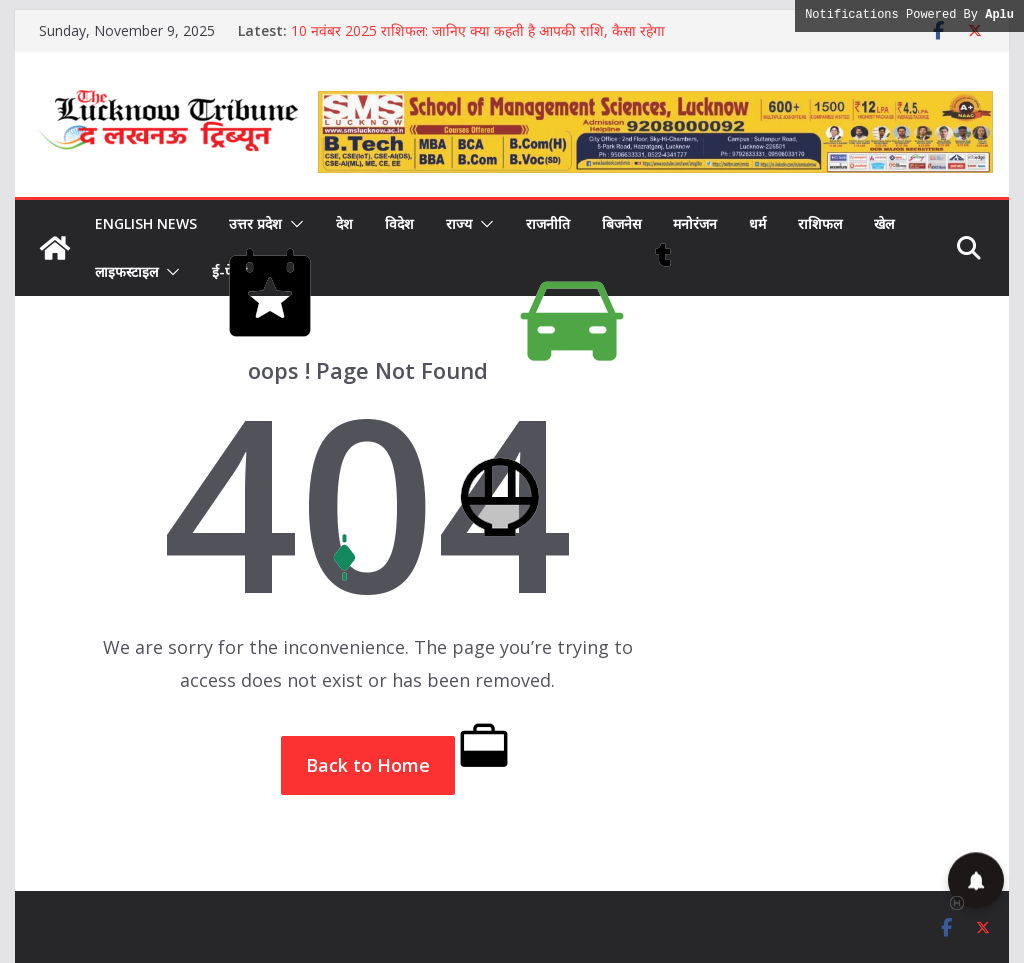 The image size is (1024, 963). I want to click on open the Tumblr app, so click(663, 255).